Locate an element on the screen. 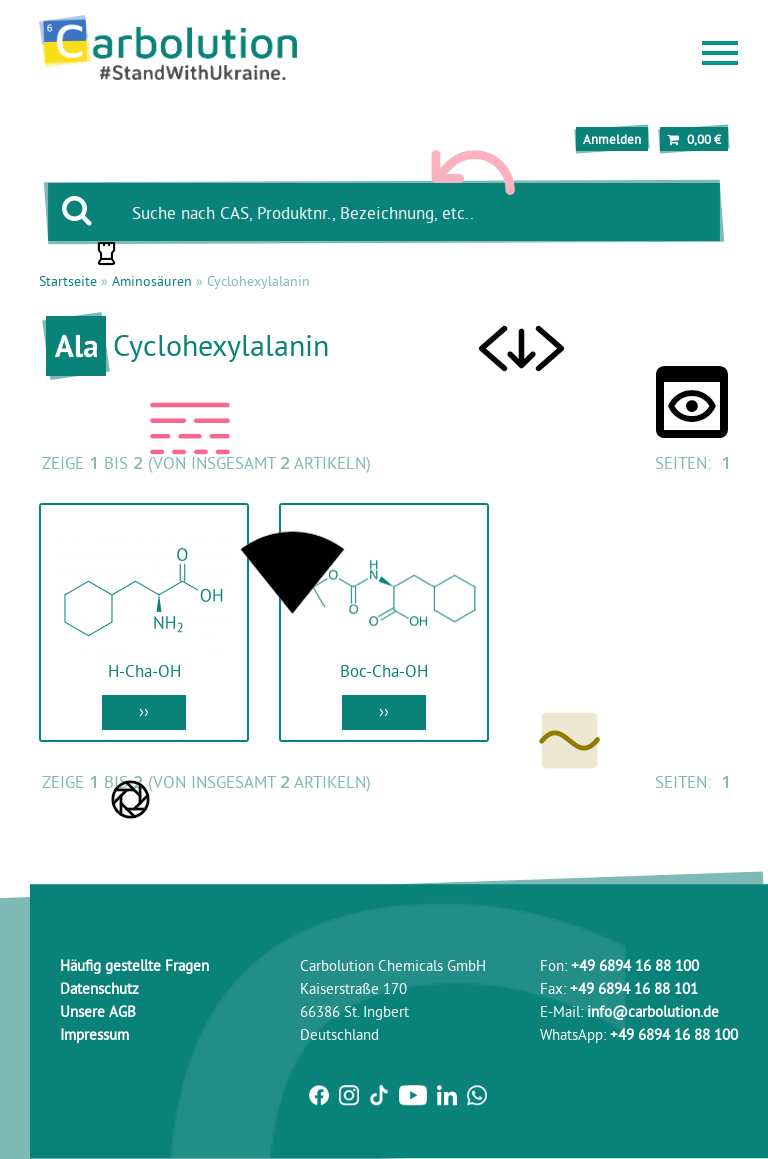  download source code or script files is located at coordinates (521, 348).